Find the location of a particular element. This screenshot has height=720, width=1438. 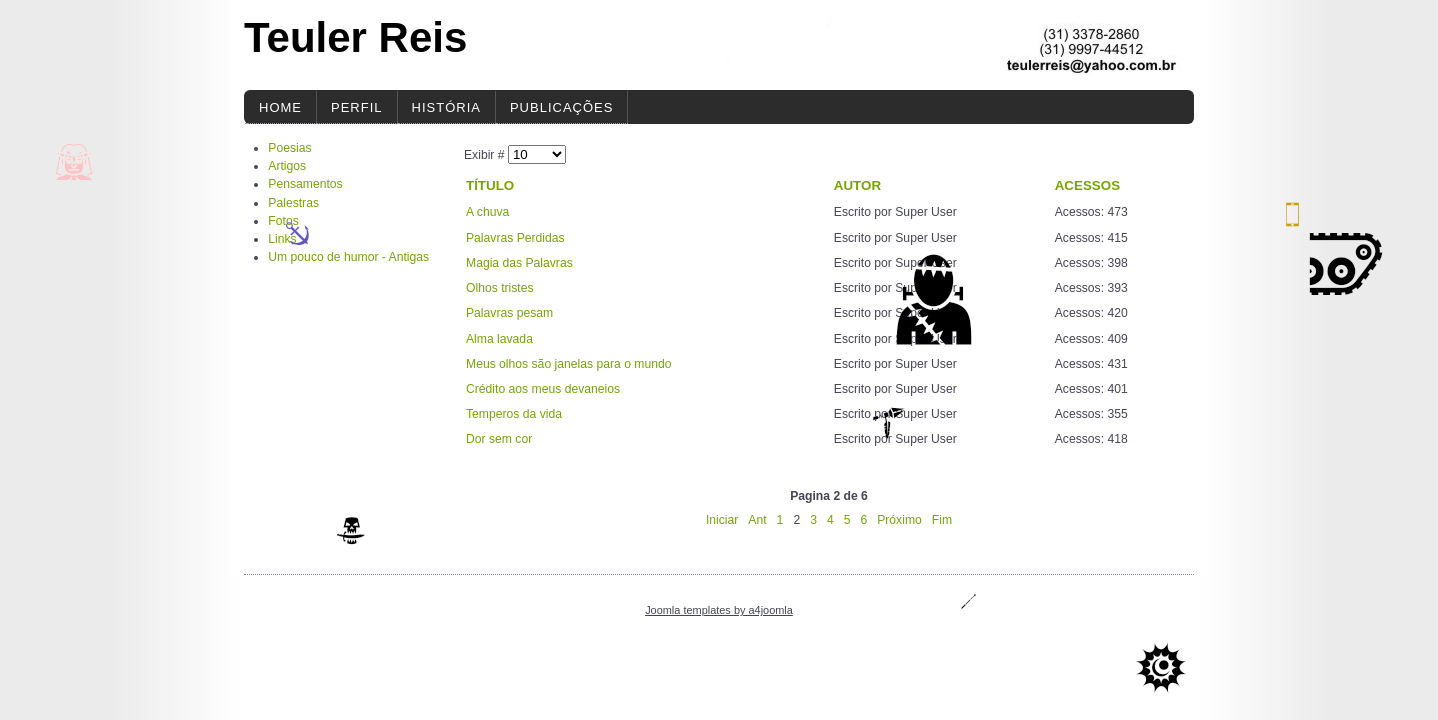

access mobile device settings is located at coordinates (1292, 214).